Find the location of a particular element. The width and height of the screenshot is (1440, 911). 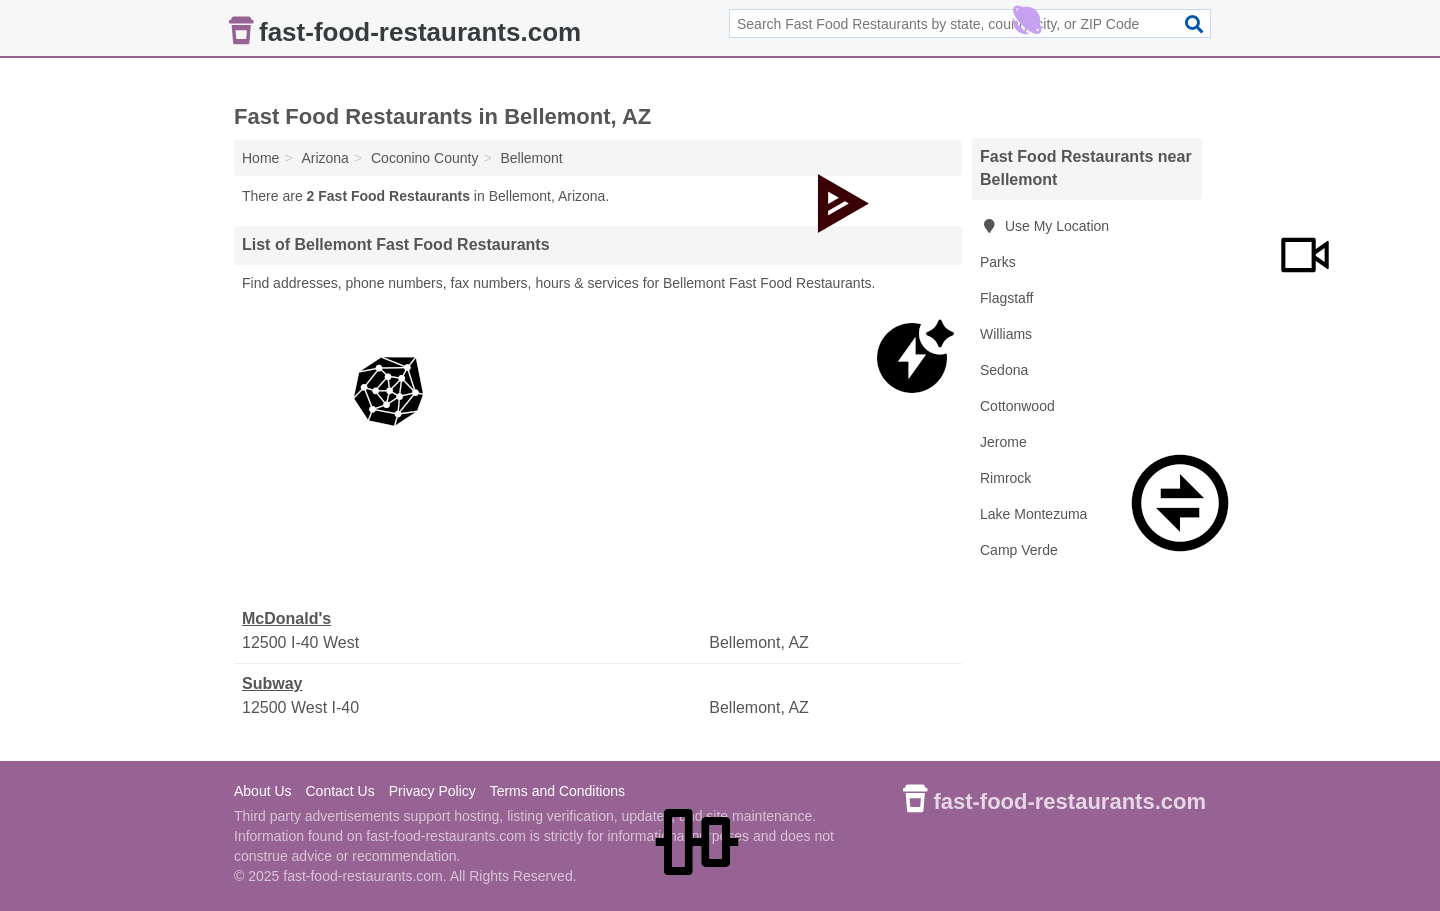

open asciinema terminal recording player is located at coordinates (843, 203).